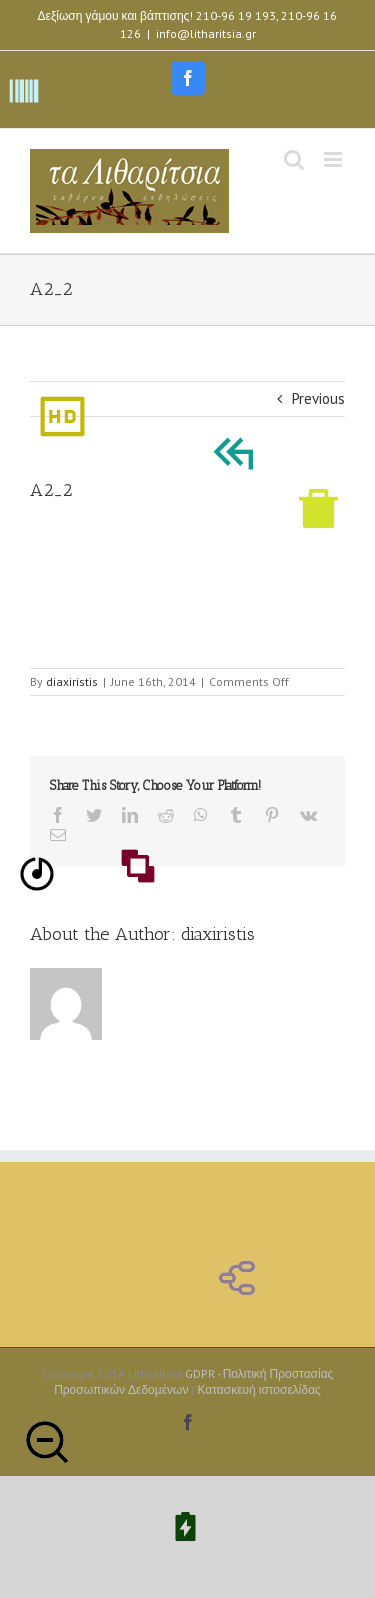 The width and height of the screenshot is (375, 1598). What do you see at coordinates (138, 866) in the screenshot?
I see `bring selected layer to front` at bounding box center [138, 866].